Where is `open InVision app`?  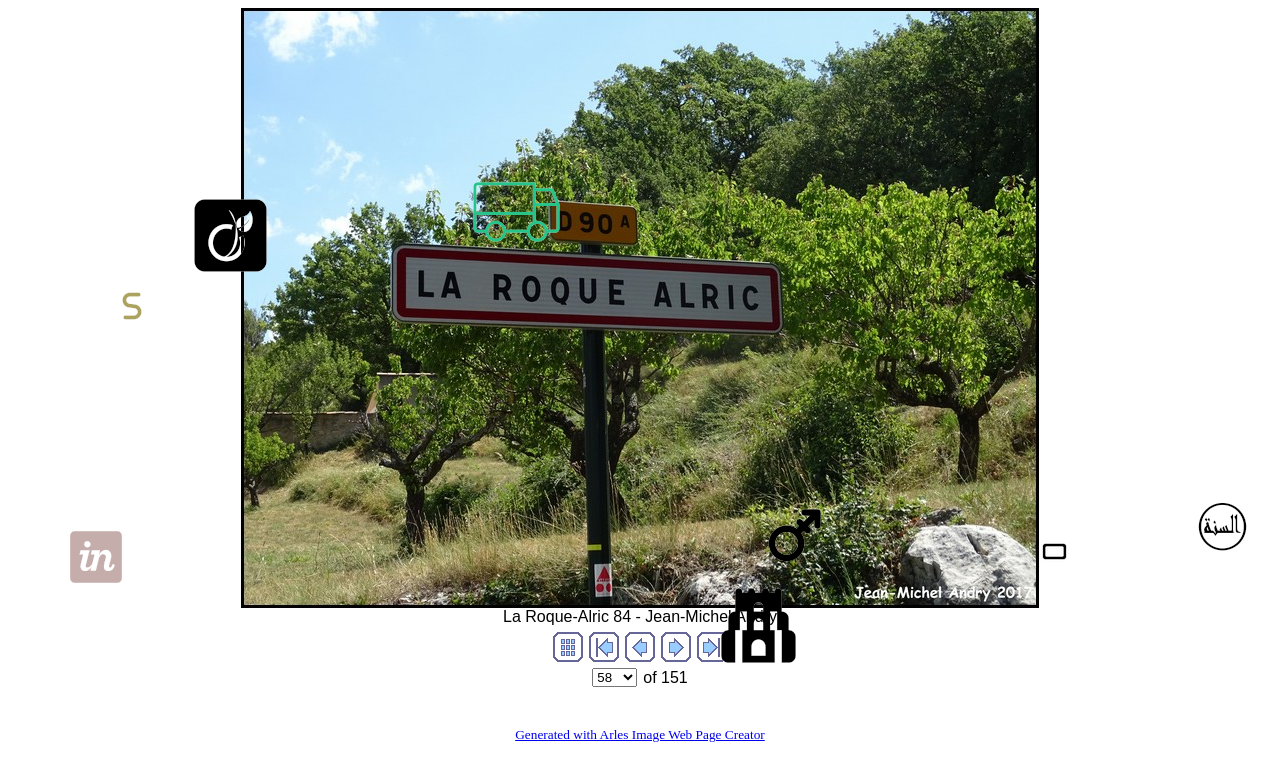
open InVision app is located at coordinates (96, 557).